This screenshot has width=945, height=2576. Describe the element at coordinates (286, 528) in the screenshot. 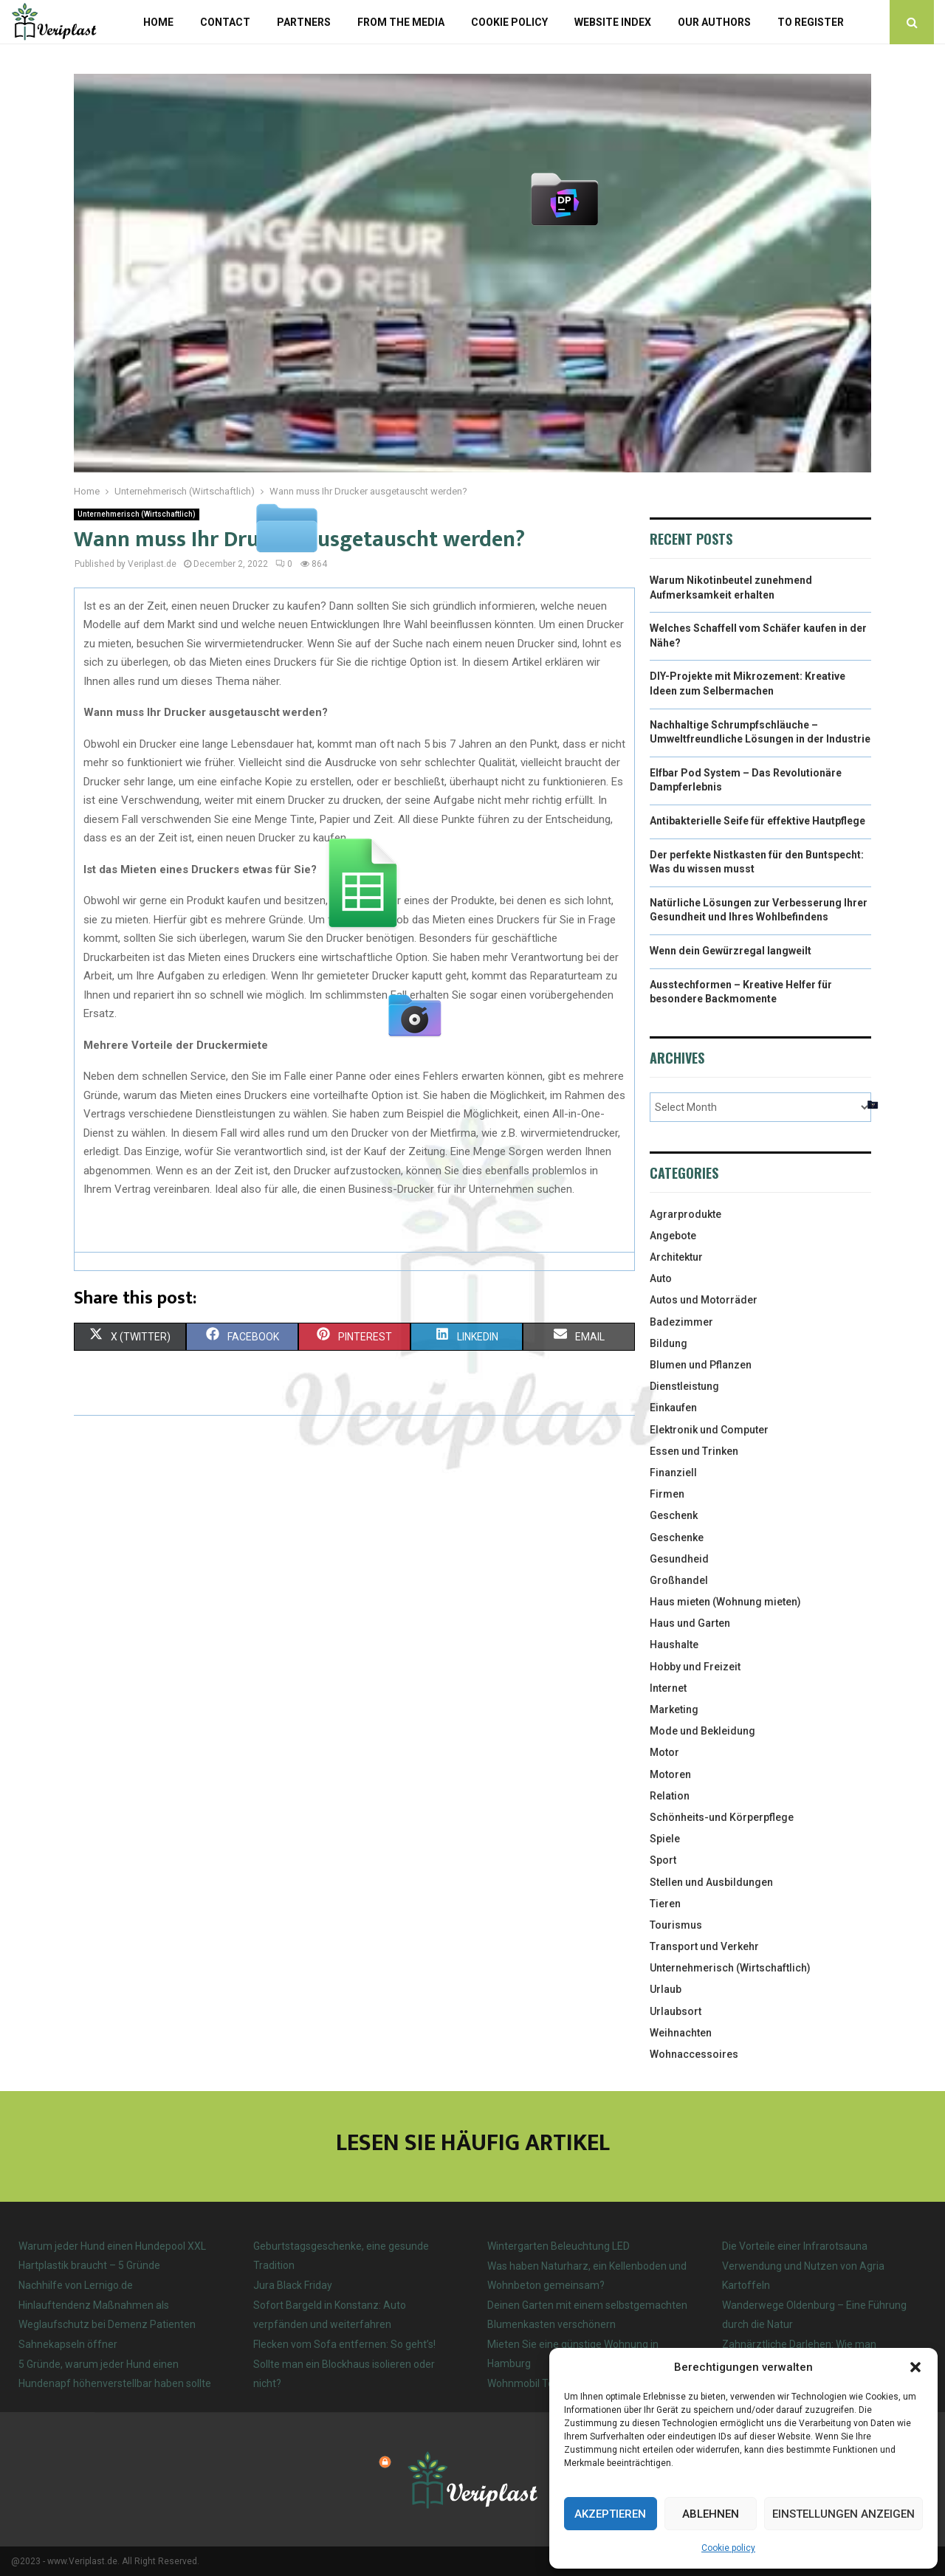

I see `open folder to view contents` at that location.